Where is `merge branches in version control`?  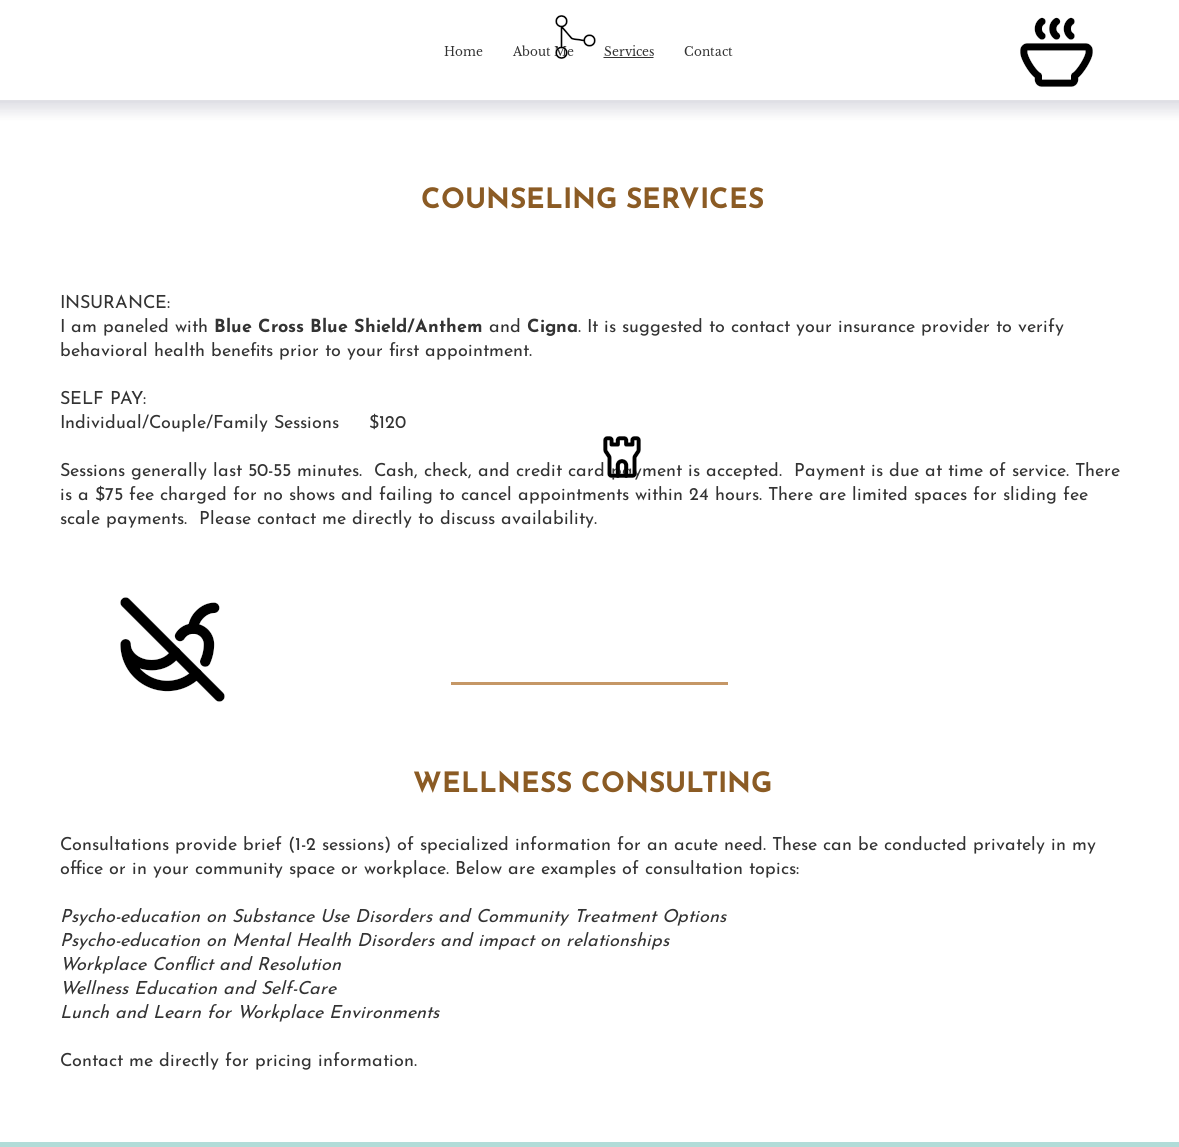
merge branches in version control is located at coordinates (572, 37).